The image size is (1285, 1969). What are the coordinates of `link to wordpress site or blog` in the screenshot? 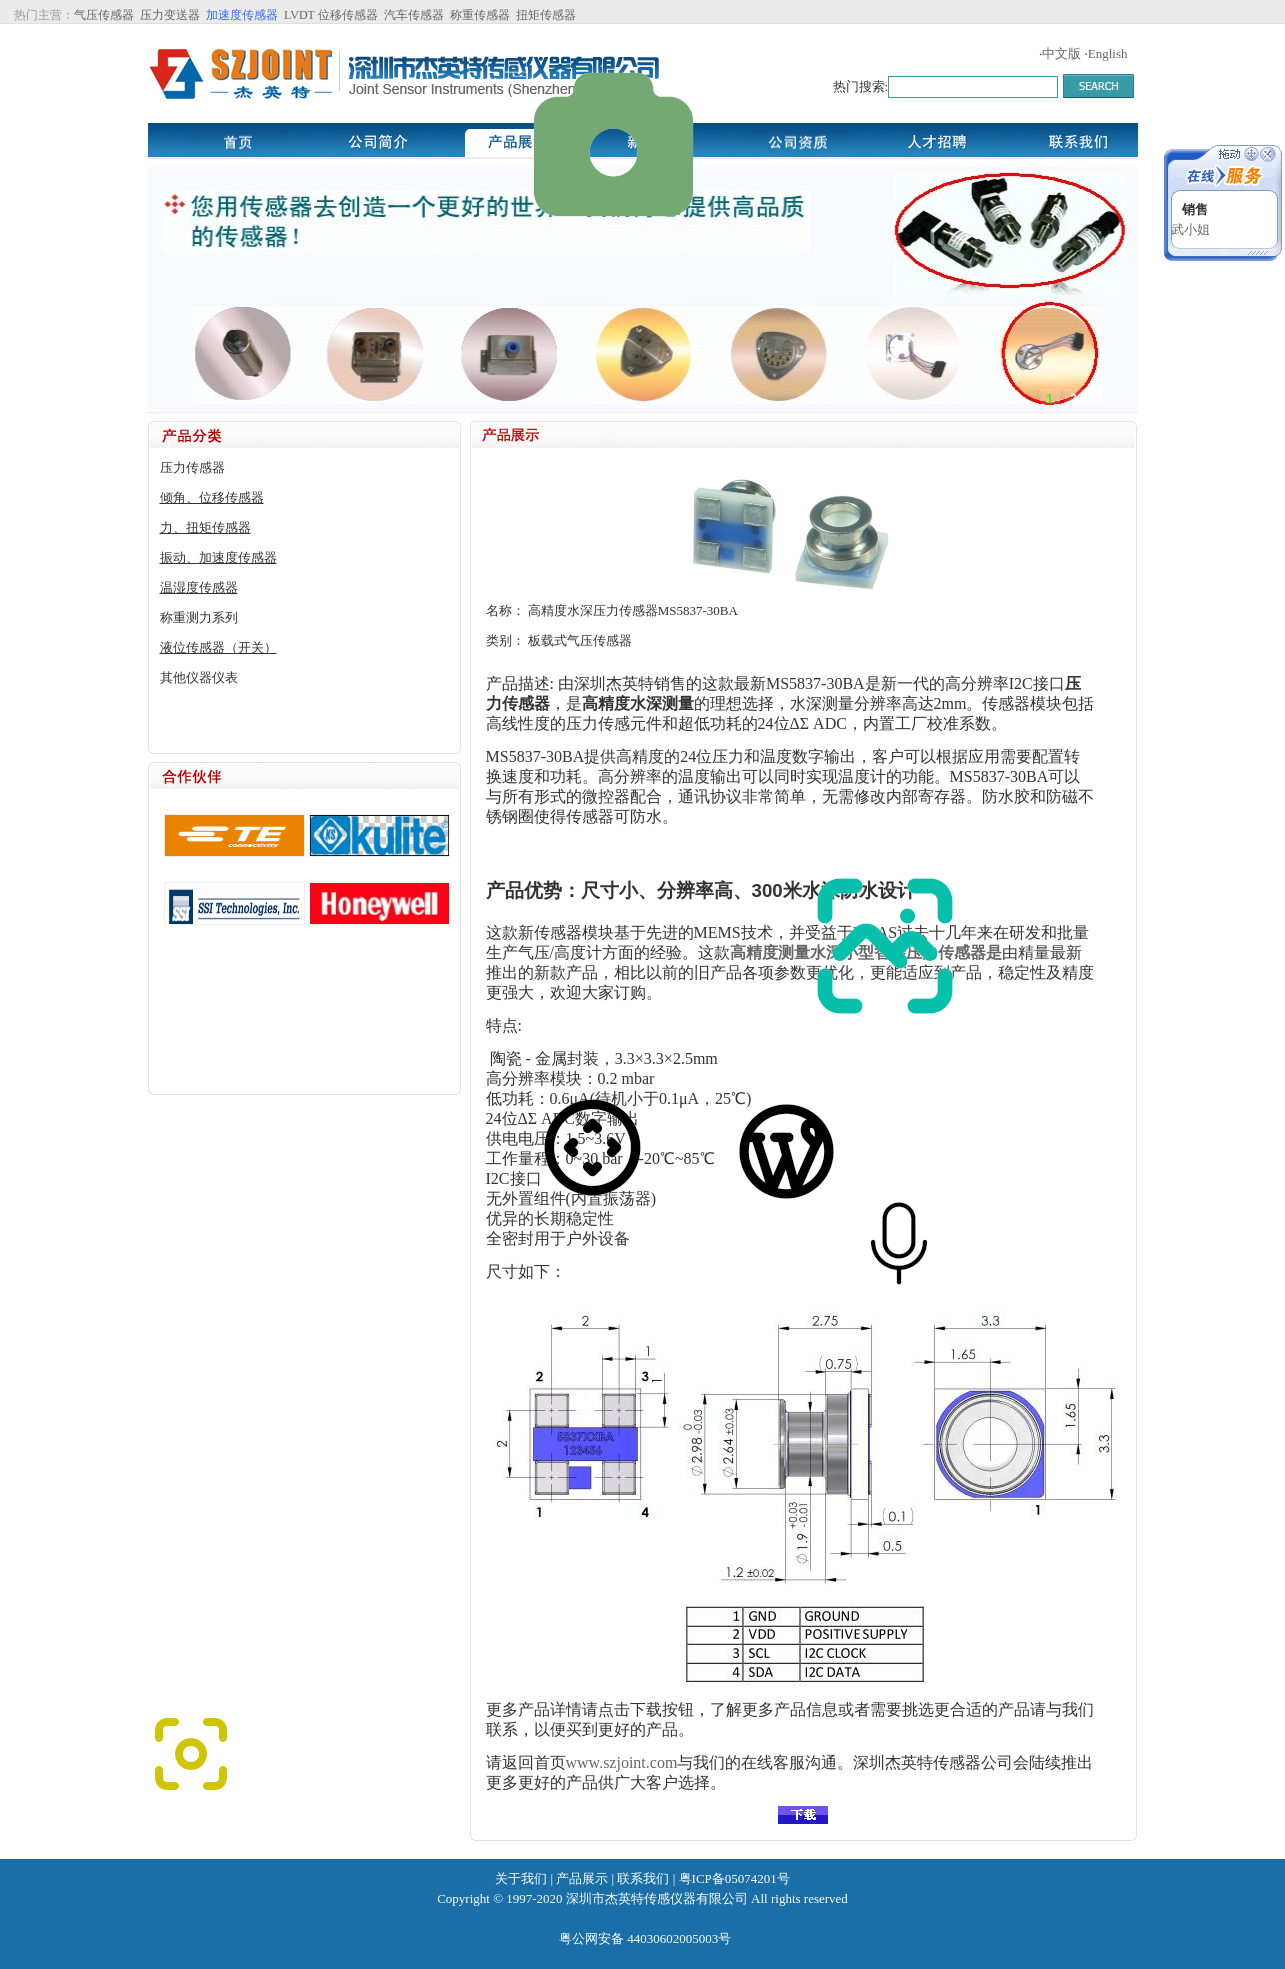 It's located at (786, 1151).